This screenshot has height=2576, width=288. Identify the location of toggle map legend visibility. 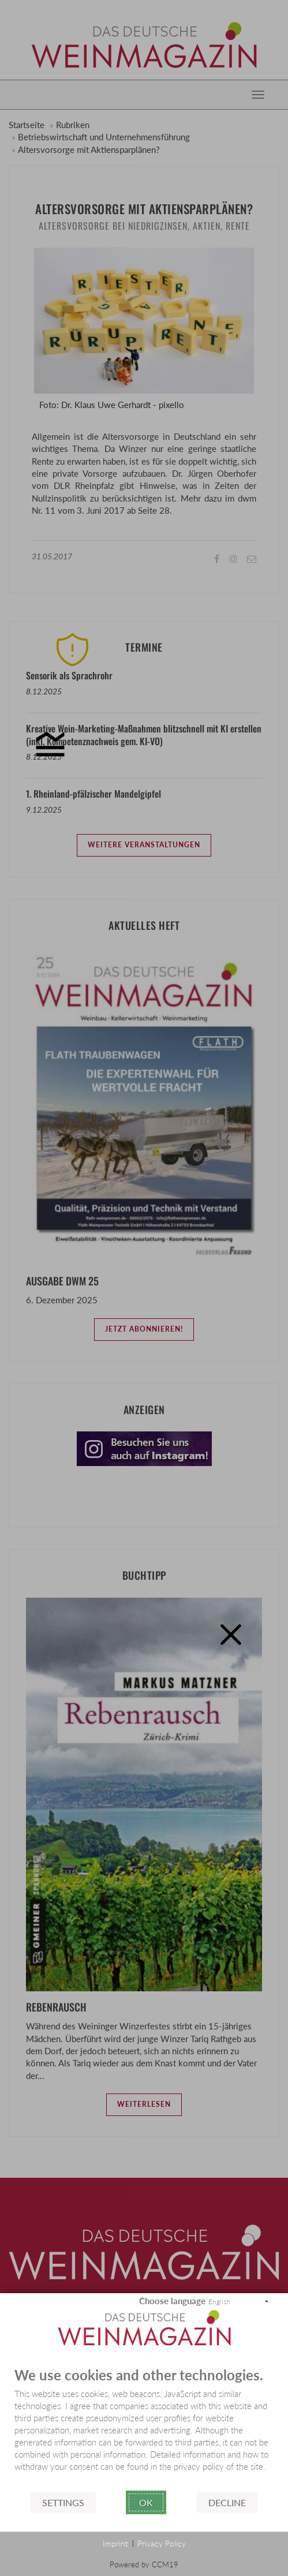
(50, 744).